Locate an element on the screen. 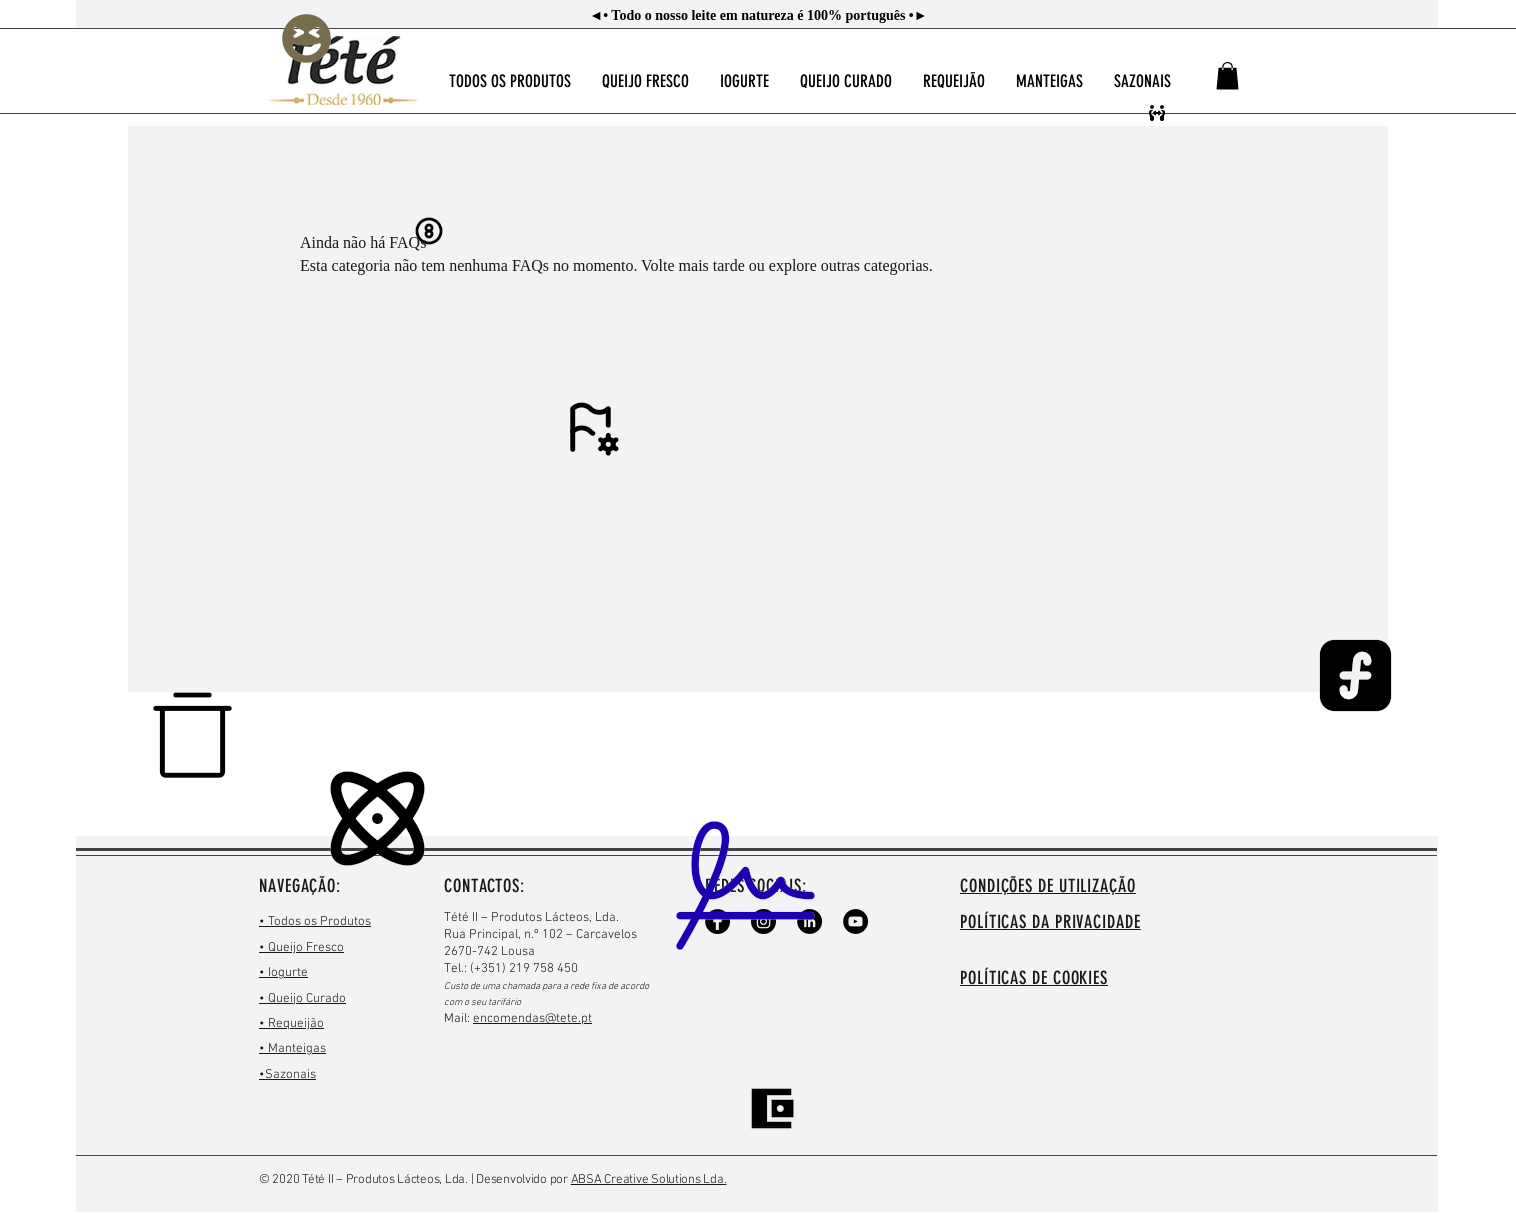 This screenshot has height=1214, width=1516. access billiards or pool game is located at coordinates (429, 231).